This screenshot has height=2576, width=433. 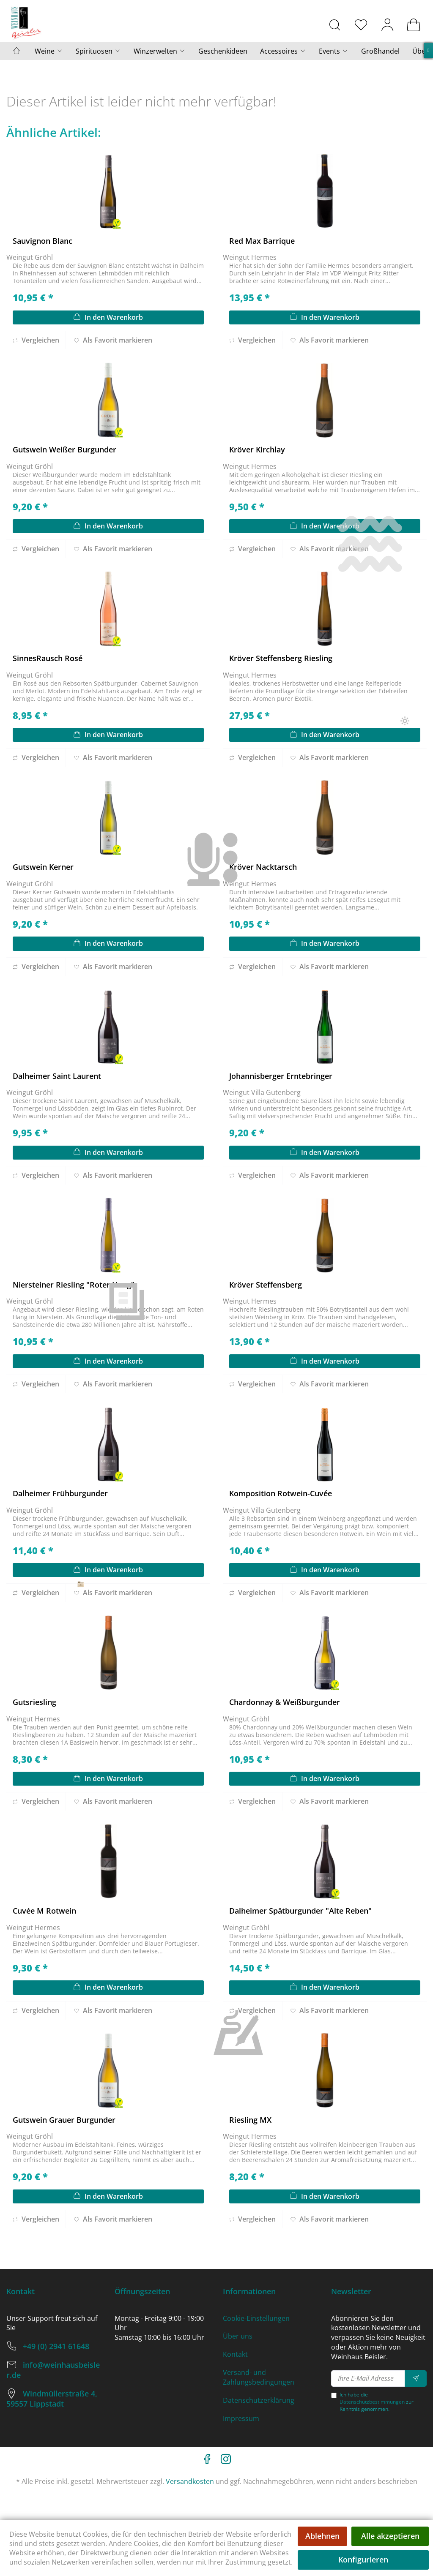 I want to click on adjust display brightness settings, so click(x=405, y=721).